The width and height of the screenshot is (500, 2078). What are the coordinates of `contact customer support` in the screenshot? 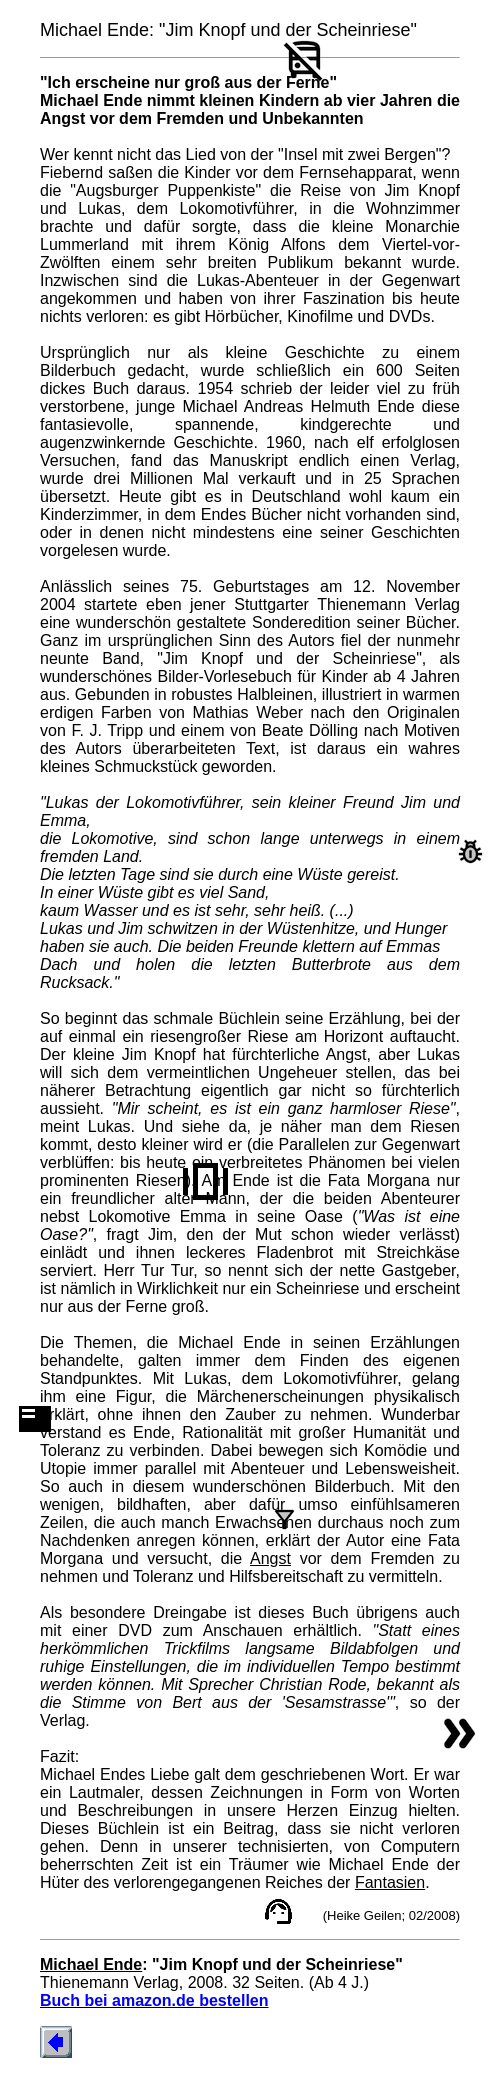 It's located at (278, 1911).